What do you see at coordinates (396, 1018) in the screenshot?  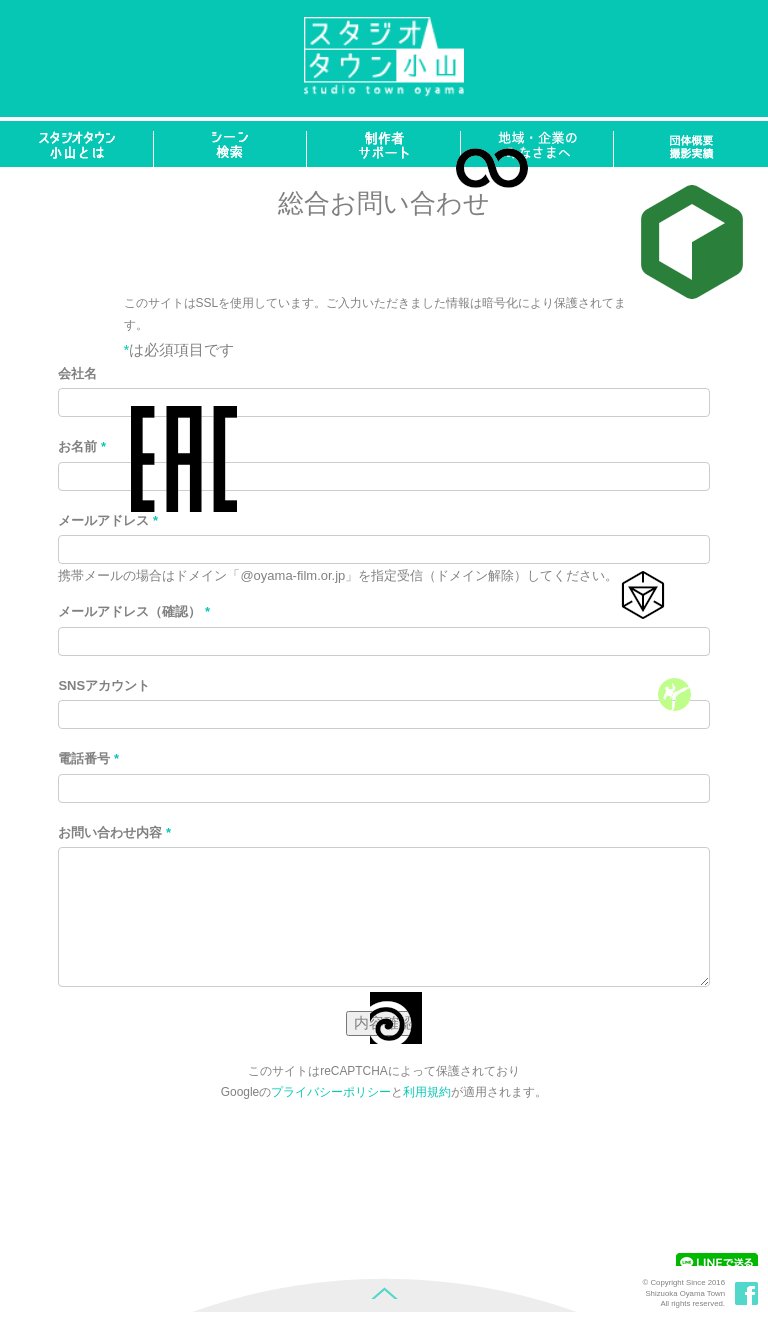 I see `open Houdini 3D animation software` at bounding box center [396, 1018].